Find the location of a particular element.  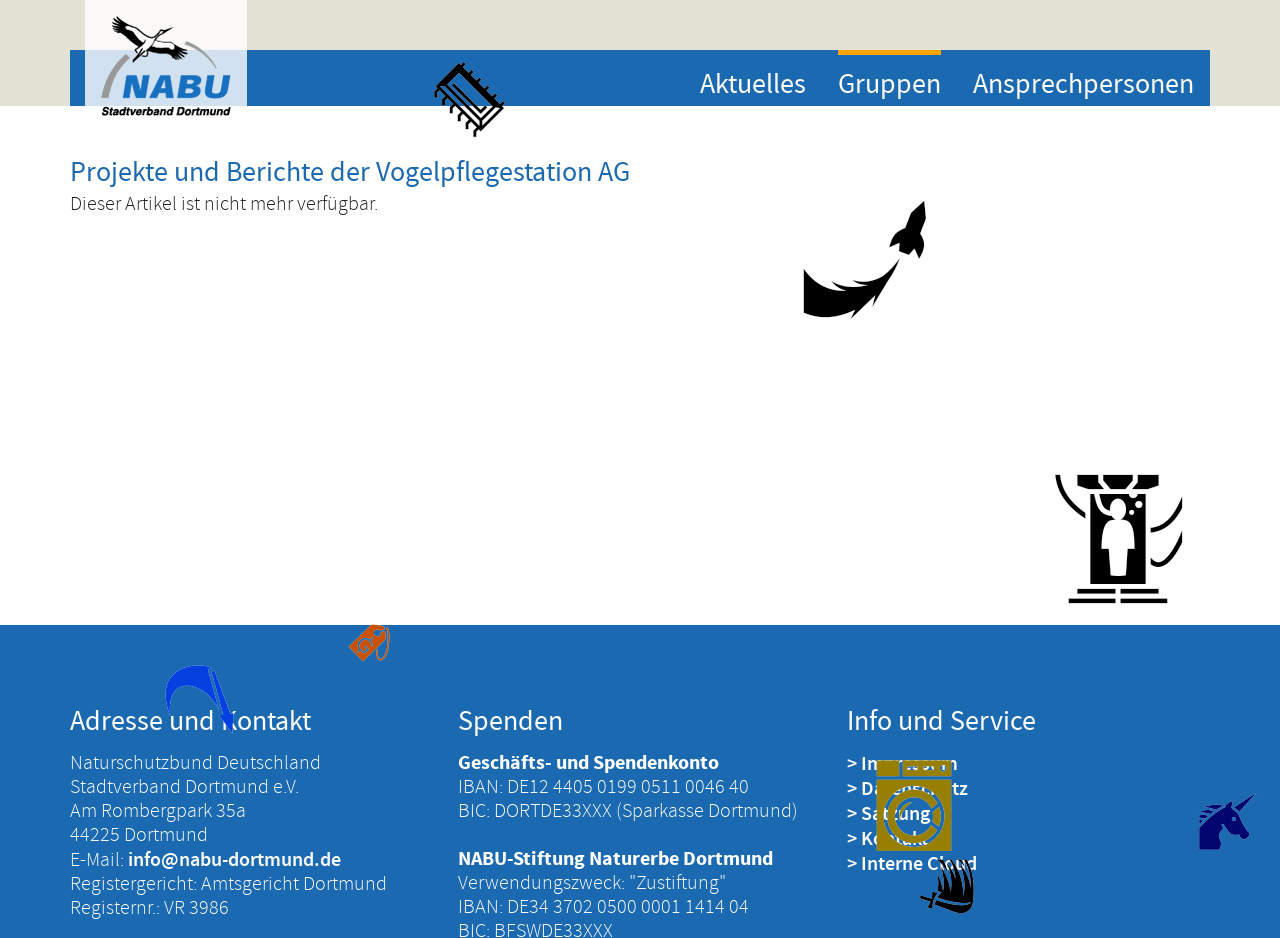

view price or discount information is located at coordinates (369, 643).